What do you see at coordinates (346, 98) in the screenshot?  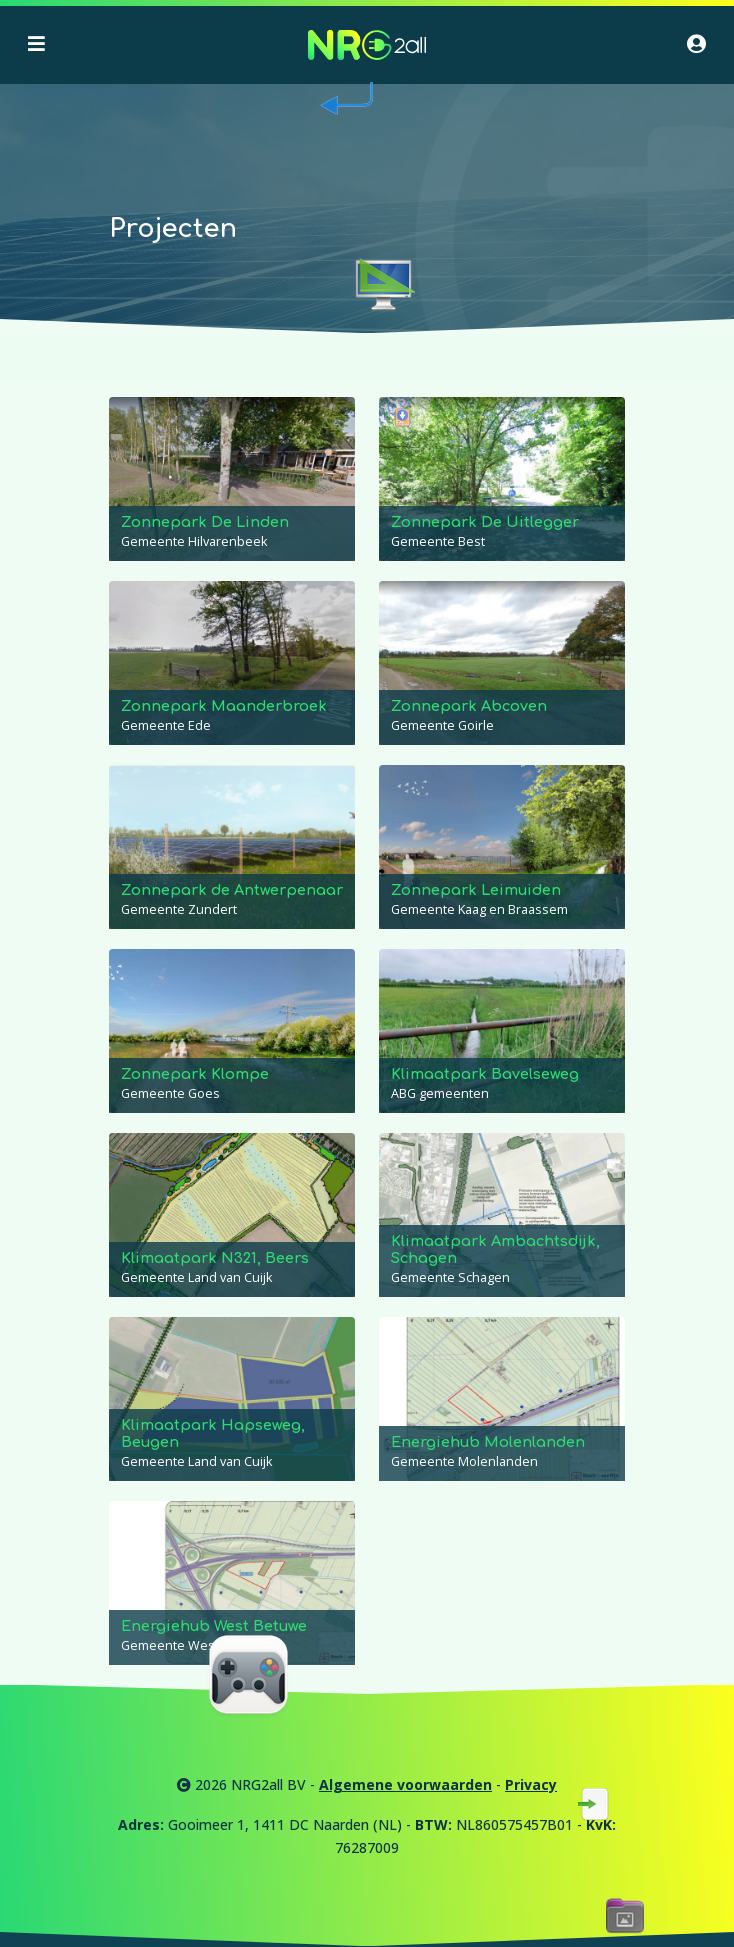 I see `reply to an email message` at bounding box center [346, 98].